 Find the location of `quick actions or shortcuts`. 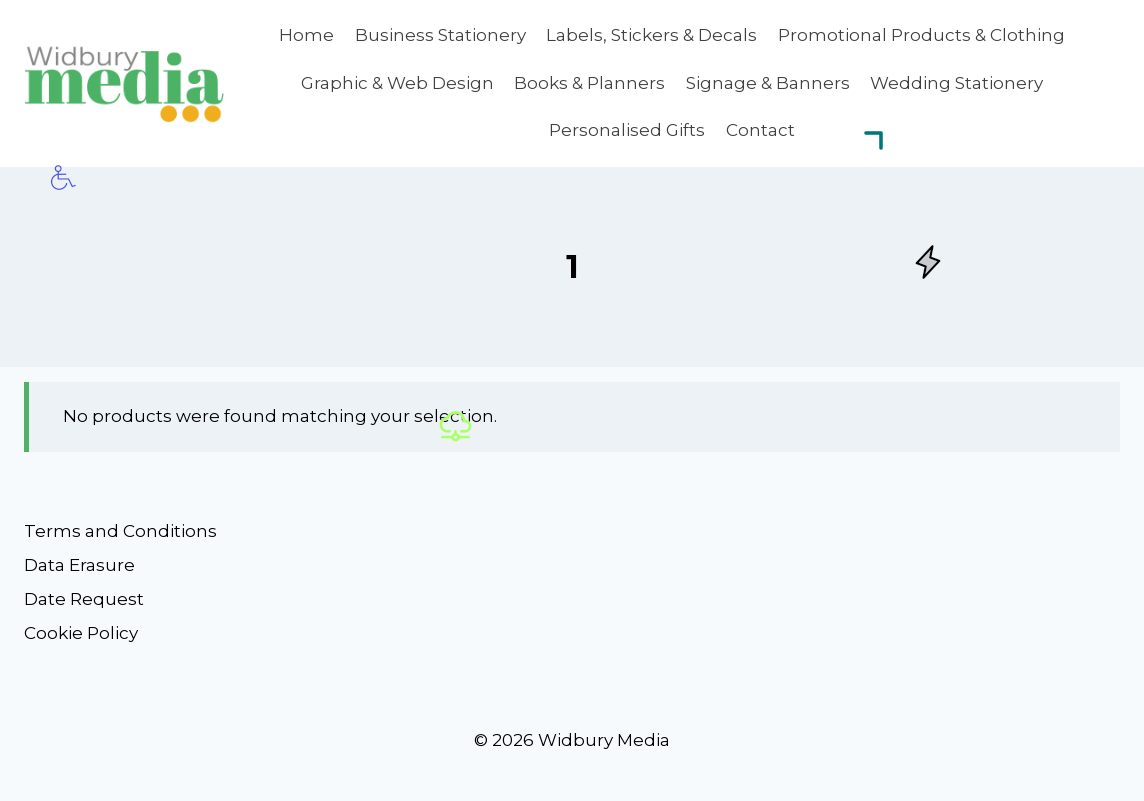

quick actions or shortcuts is located at coordinates (928, 262).